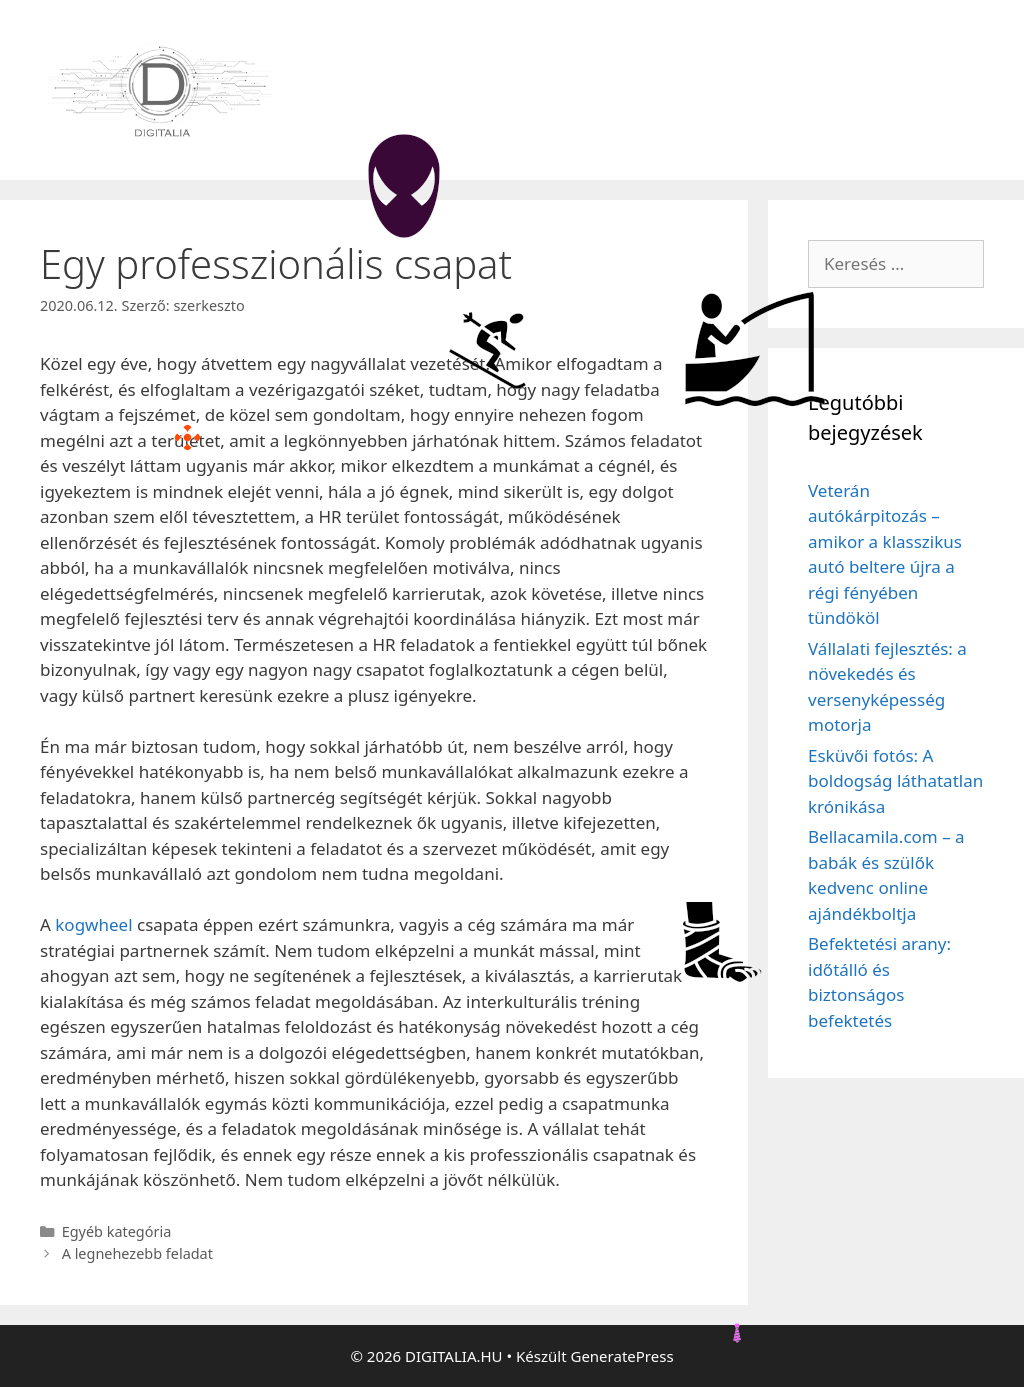 Image resolution: width=1024 pixels, height=1387 pixels. Describe the element at coordinates (487, 350) in the screenshot. I see `access skiing or winter sports activities` at that location.